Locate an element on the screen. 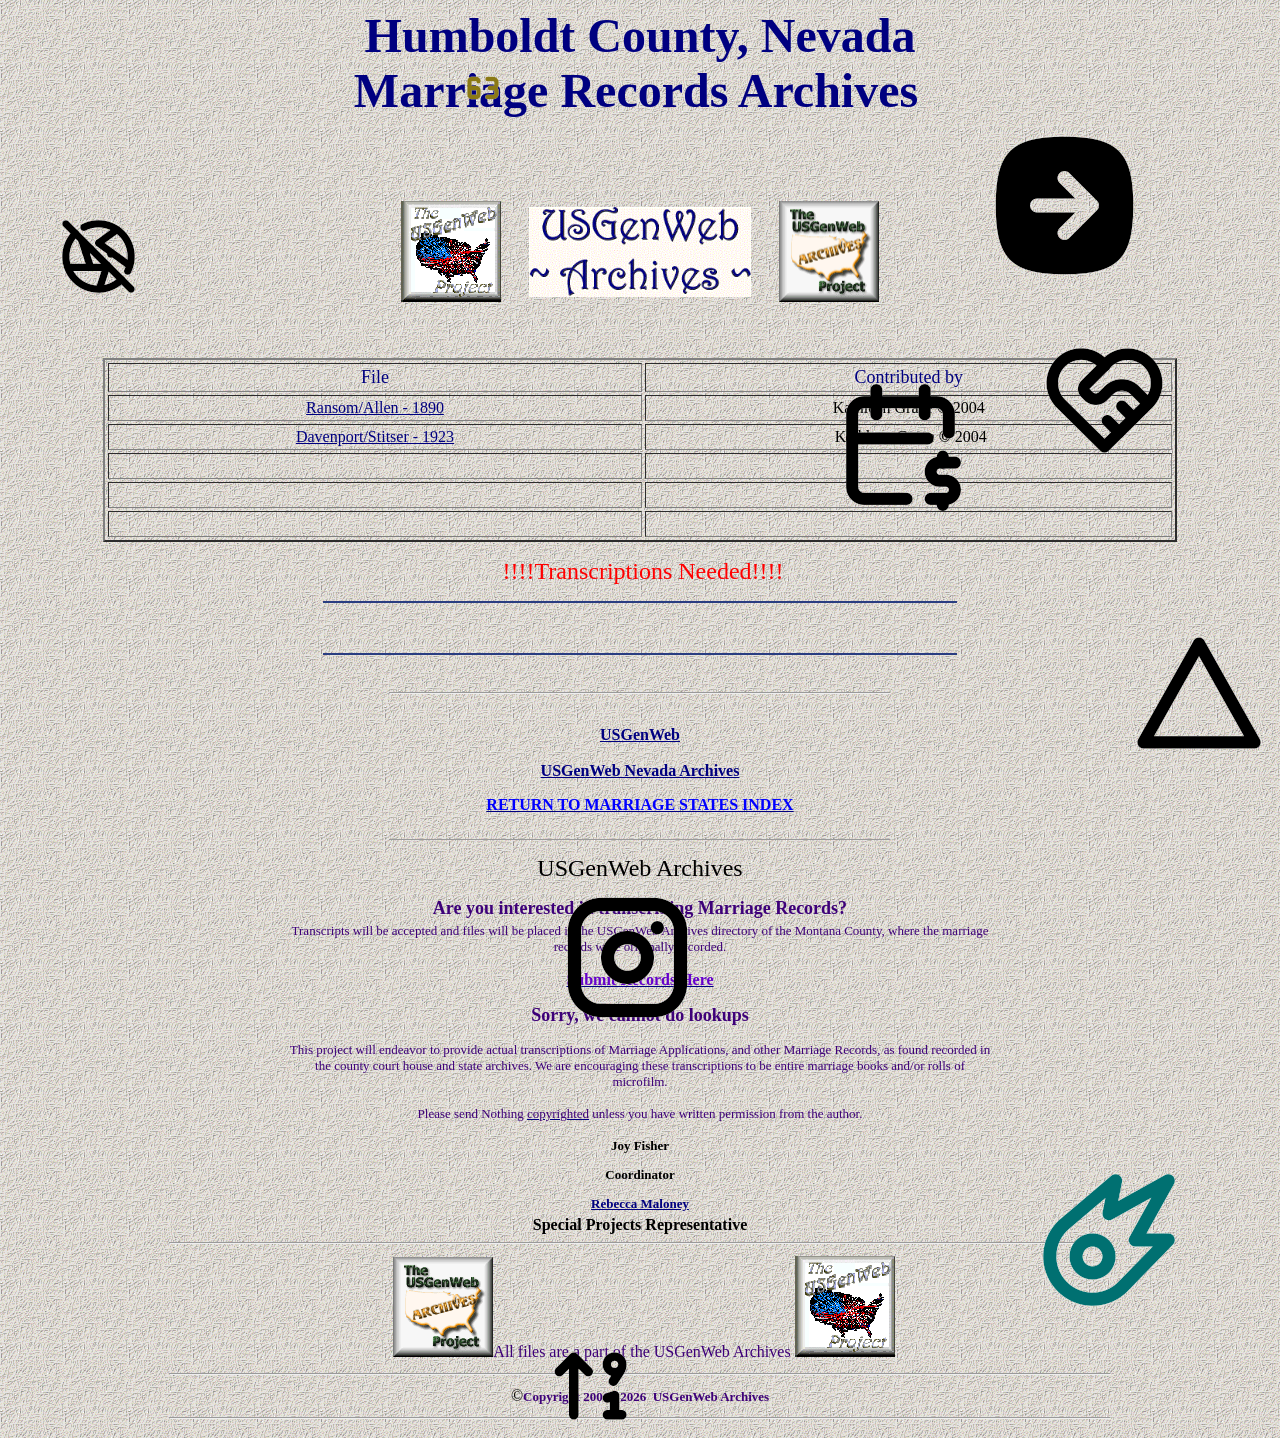  displays the number 63 as a label or identifier is located at coordinates (483, 88).